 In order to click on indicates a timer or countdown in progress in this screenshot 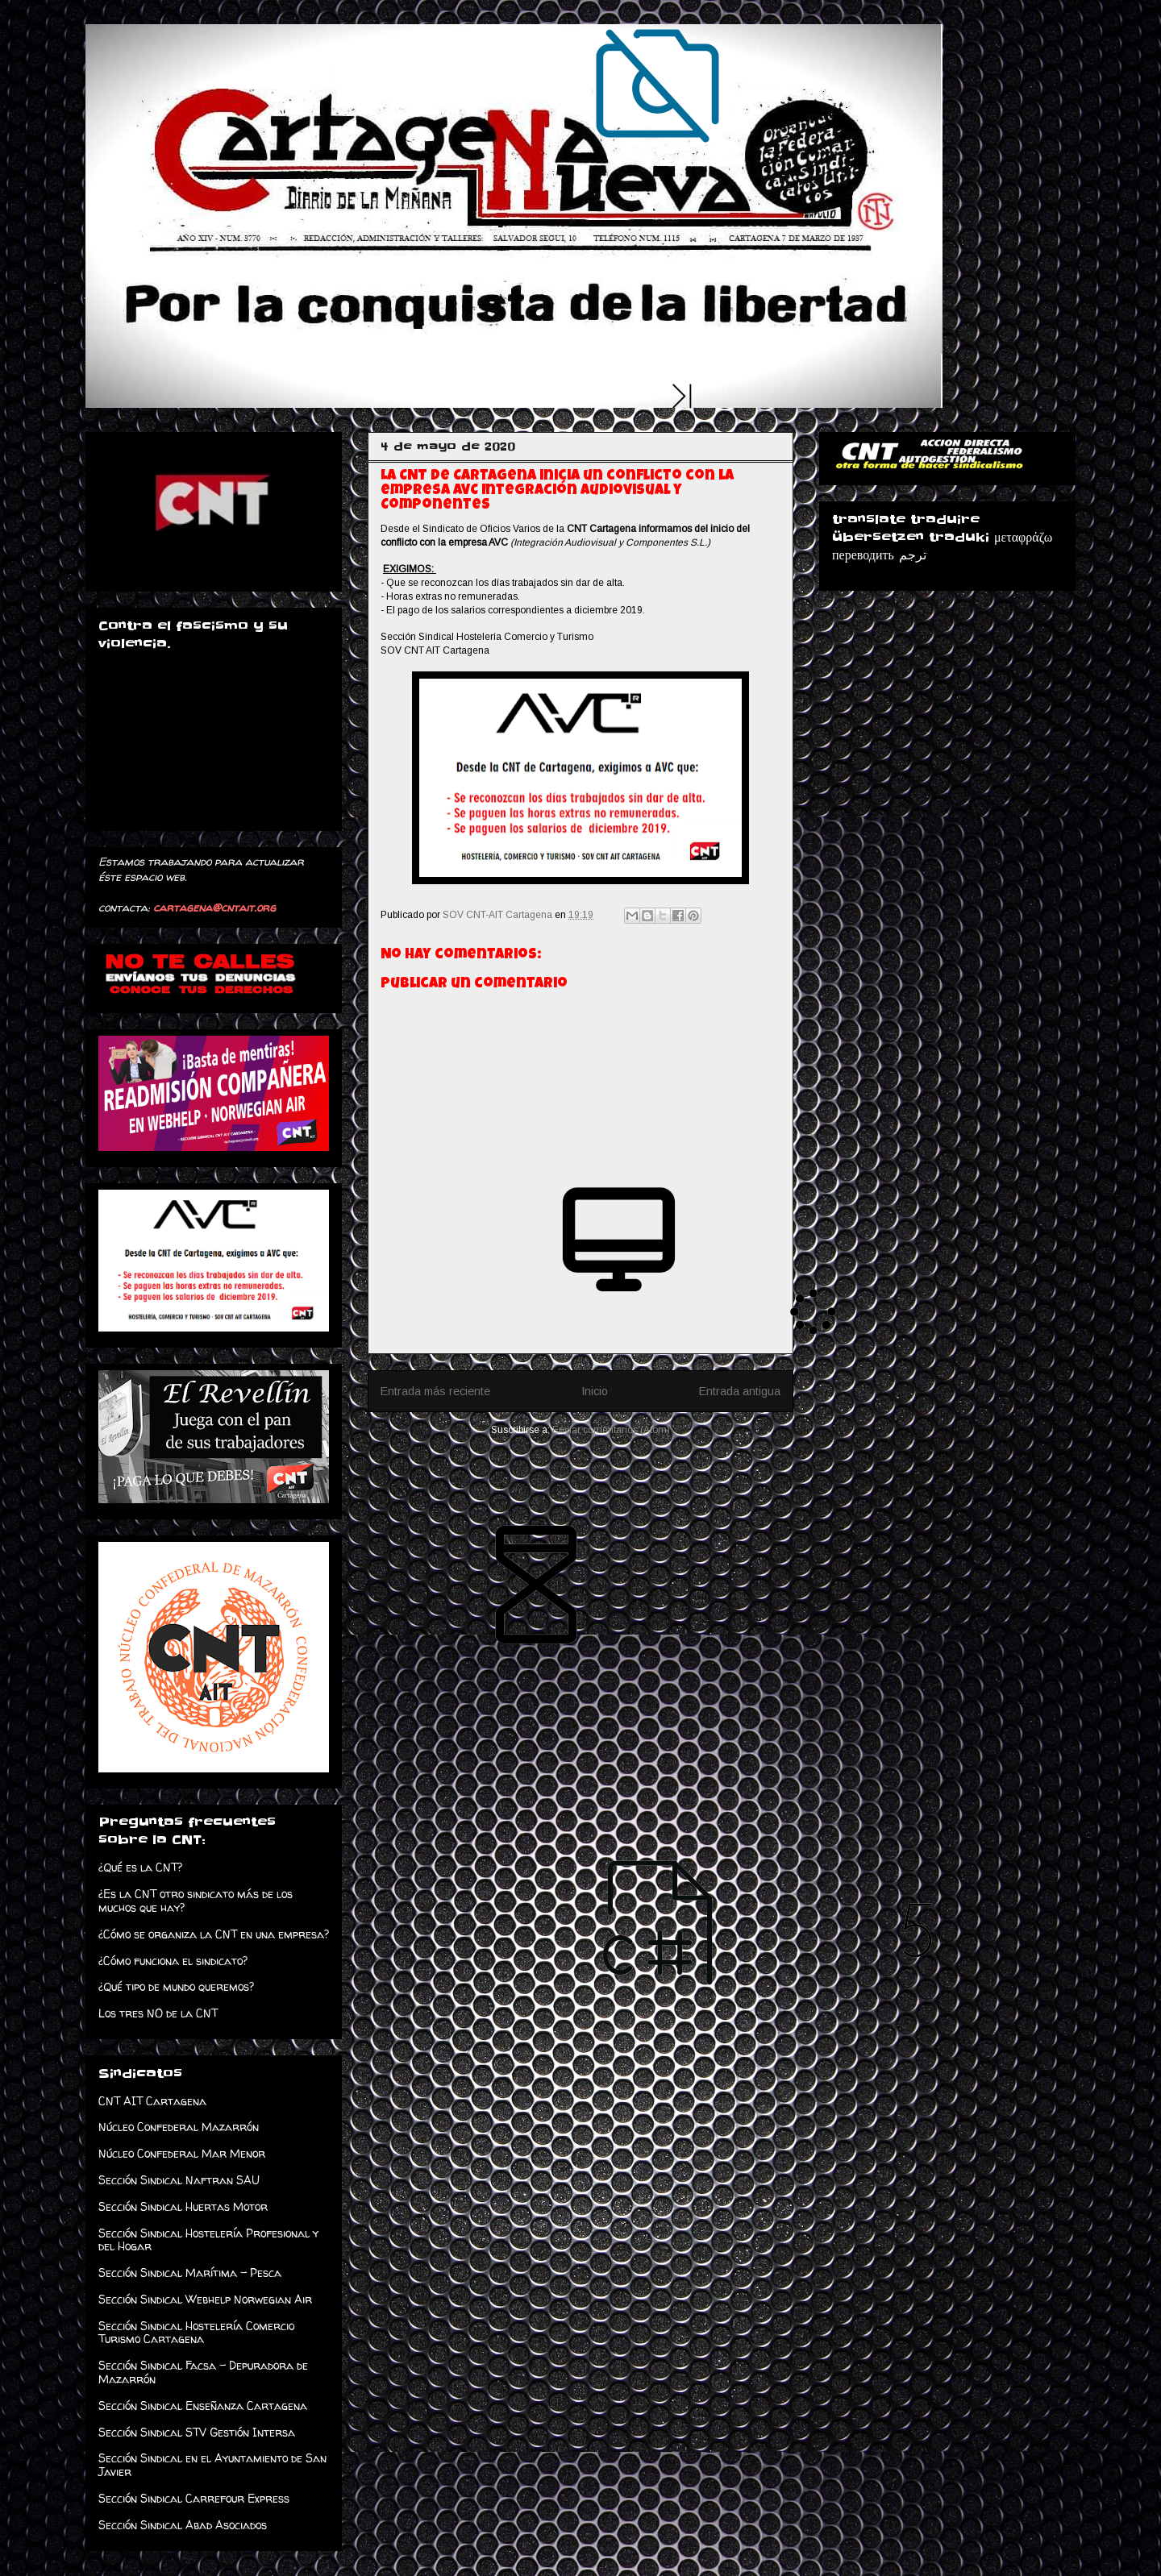, I will do `click(536, 1585)`.